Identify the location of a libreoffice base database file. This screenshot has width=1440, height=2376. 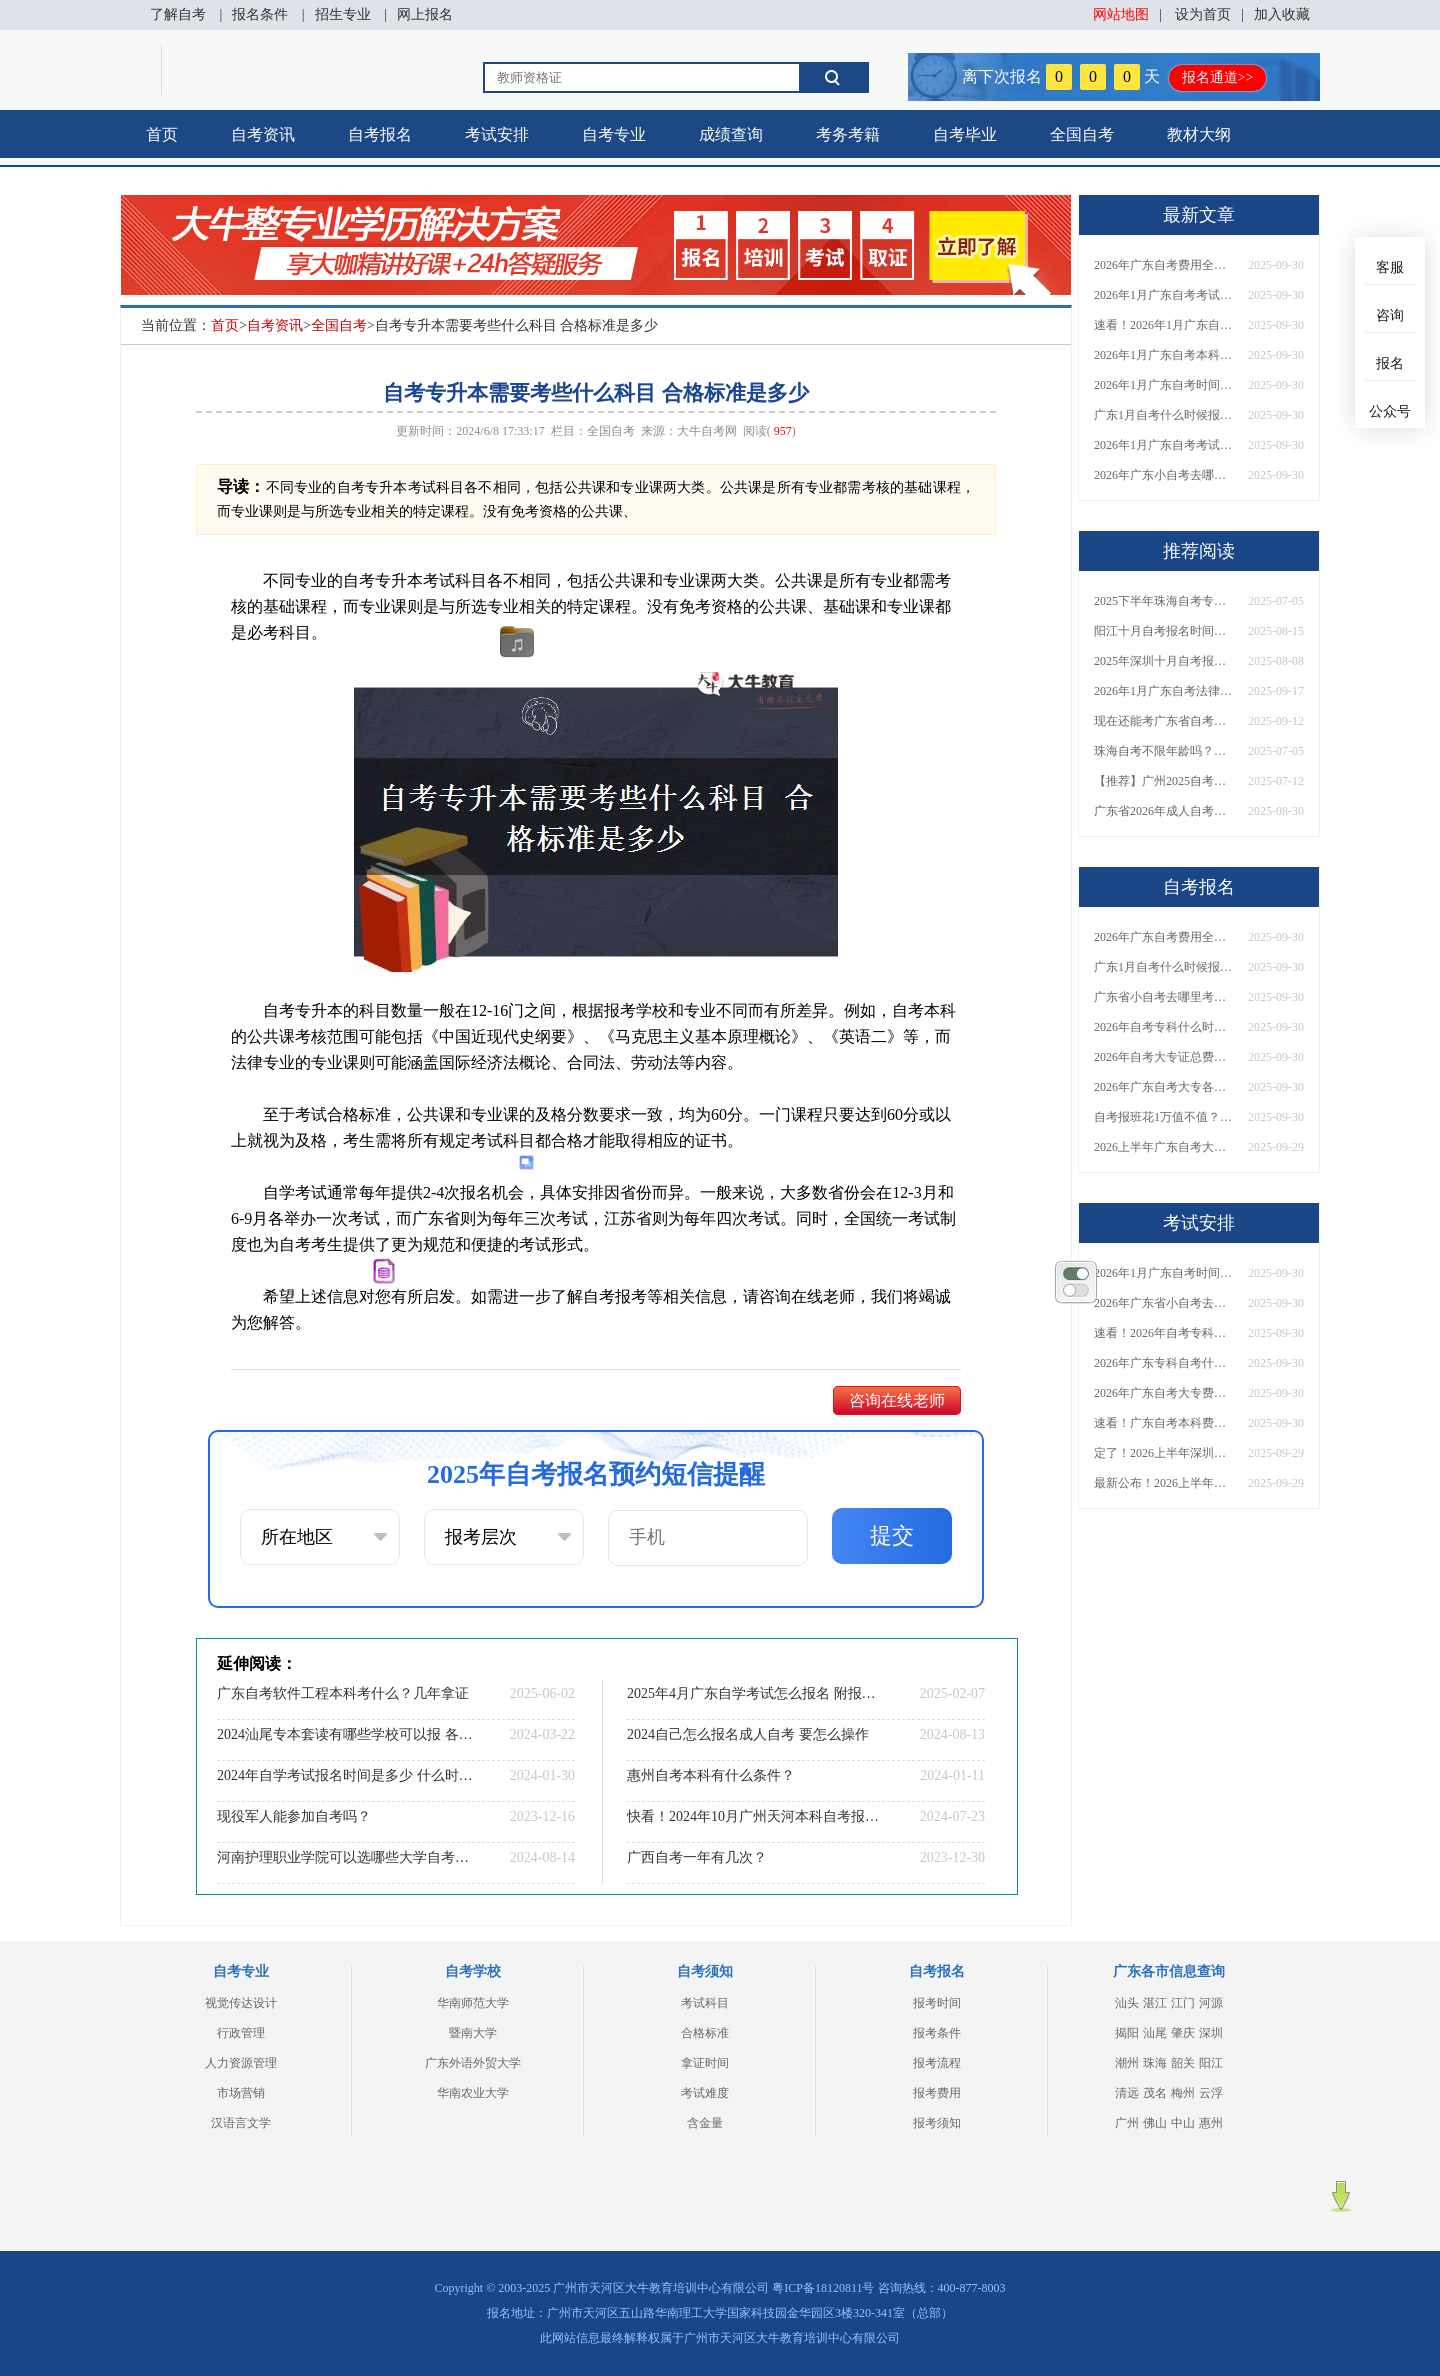
(384, 1271).